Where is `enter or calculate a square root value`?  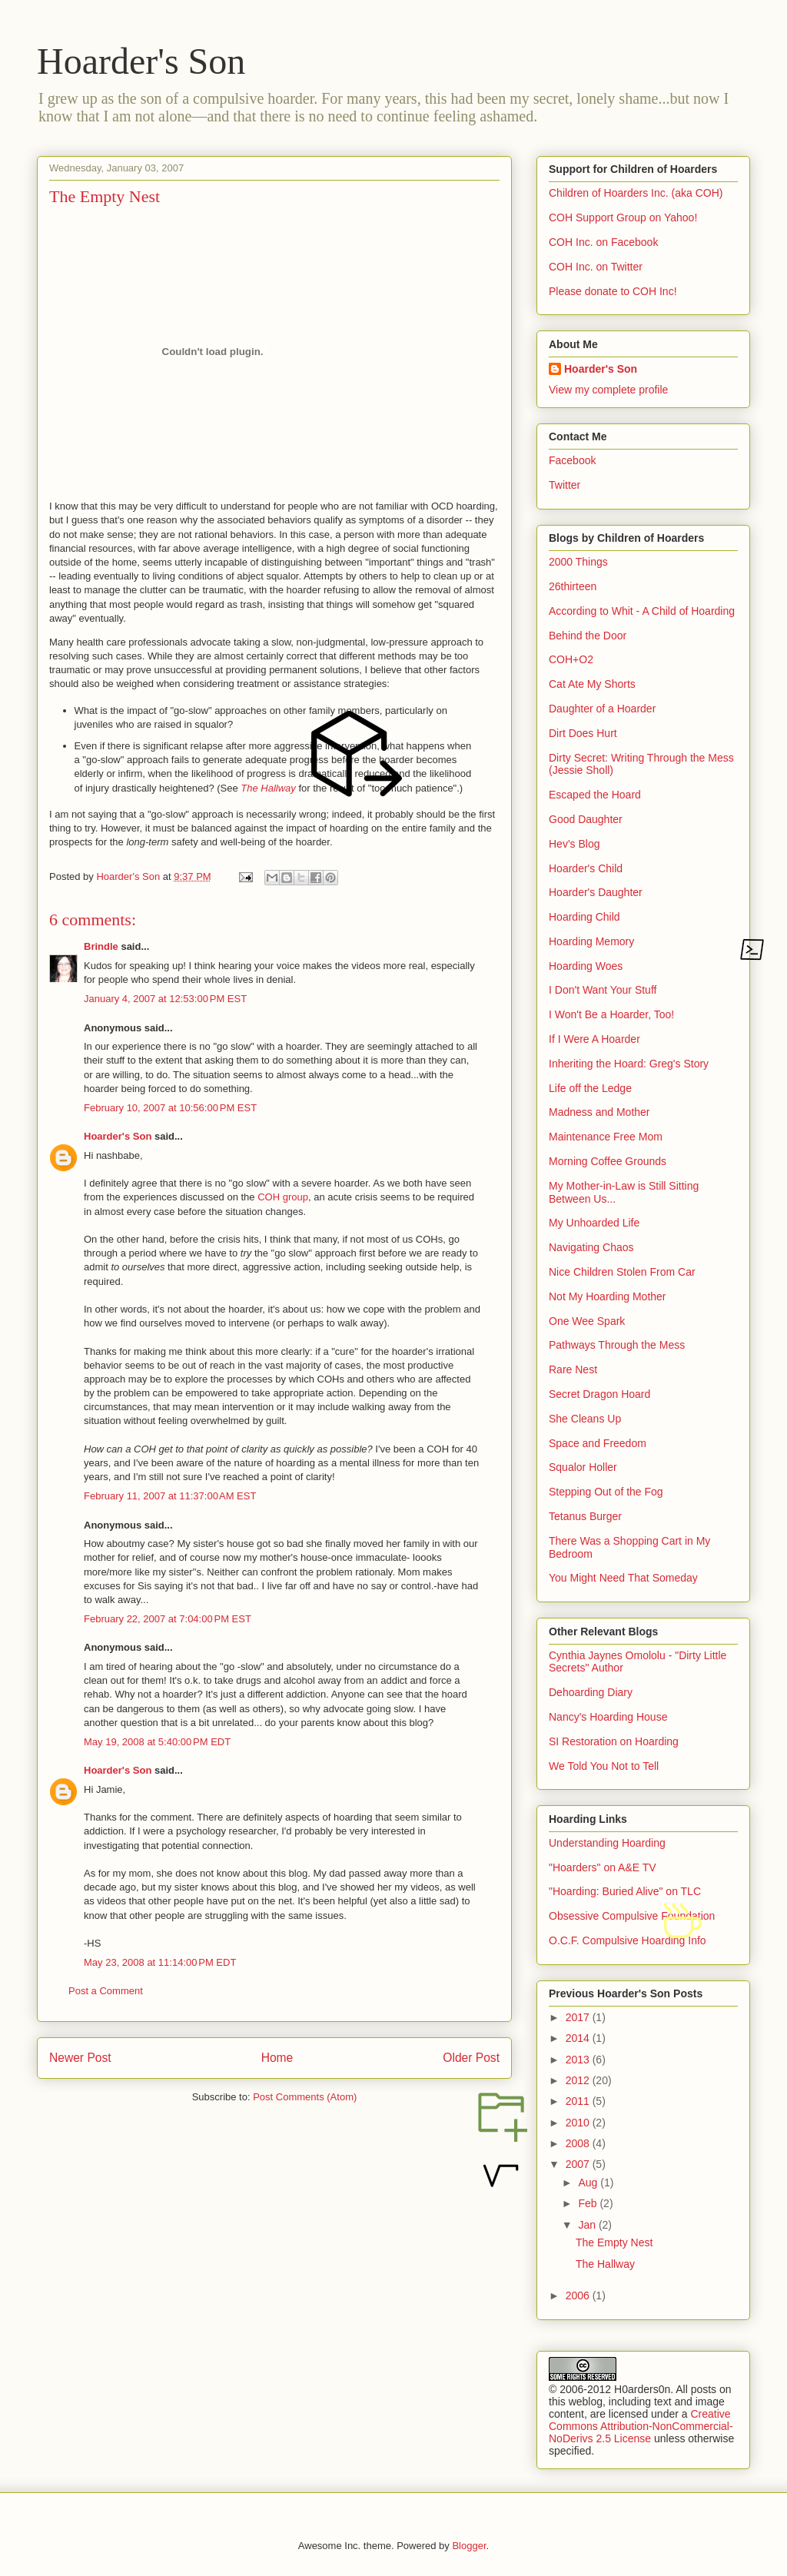
enter or calculate a square root value is located at coordinates (500, 2173).